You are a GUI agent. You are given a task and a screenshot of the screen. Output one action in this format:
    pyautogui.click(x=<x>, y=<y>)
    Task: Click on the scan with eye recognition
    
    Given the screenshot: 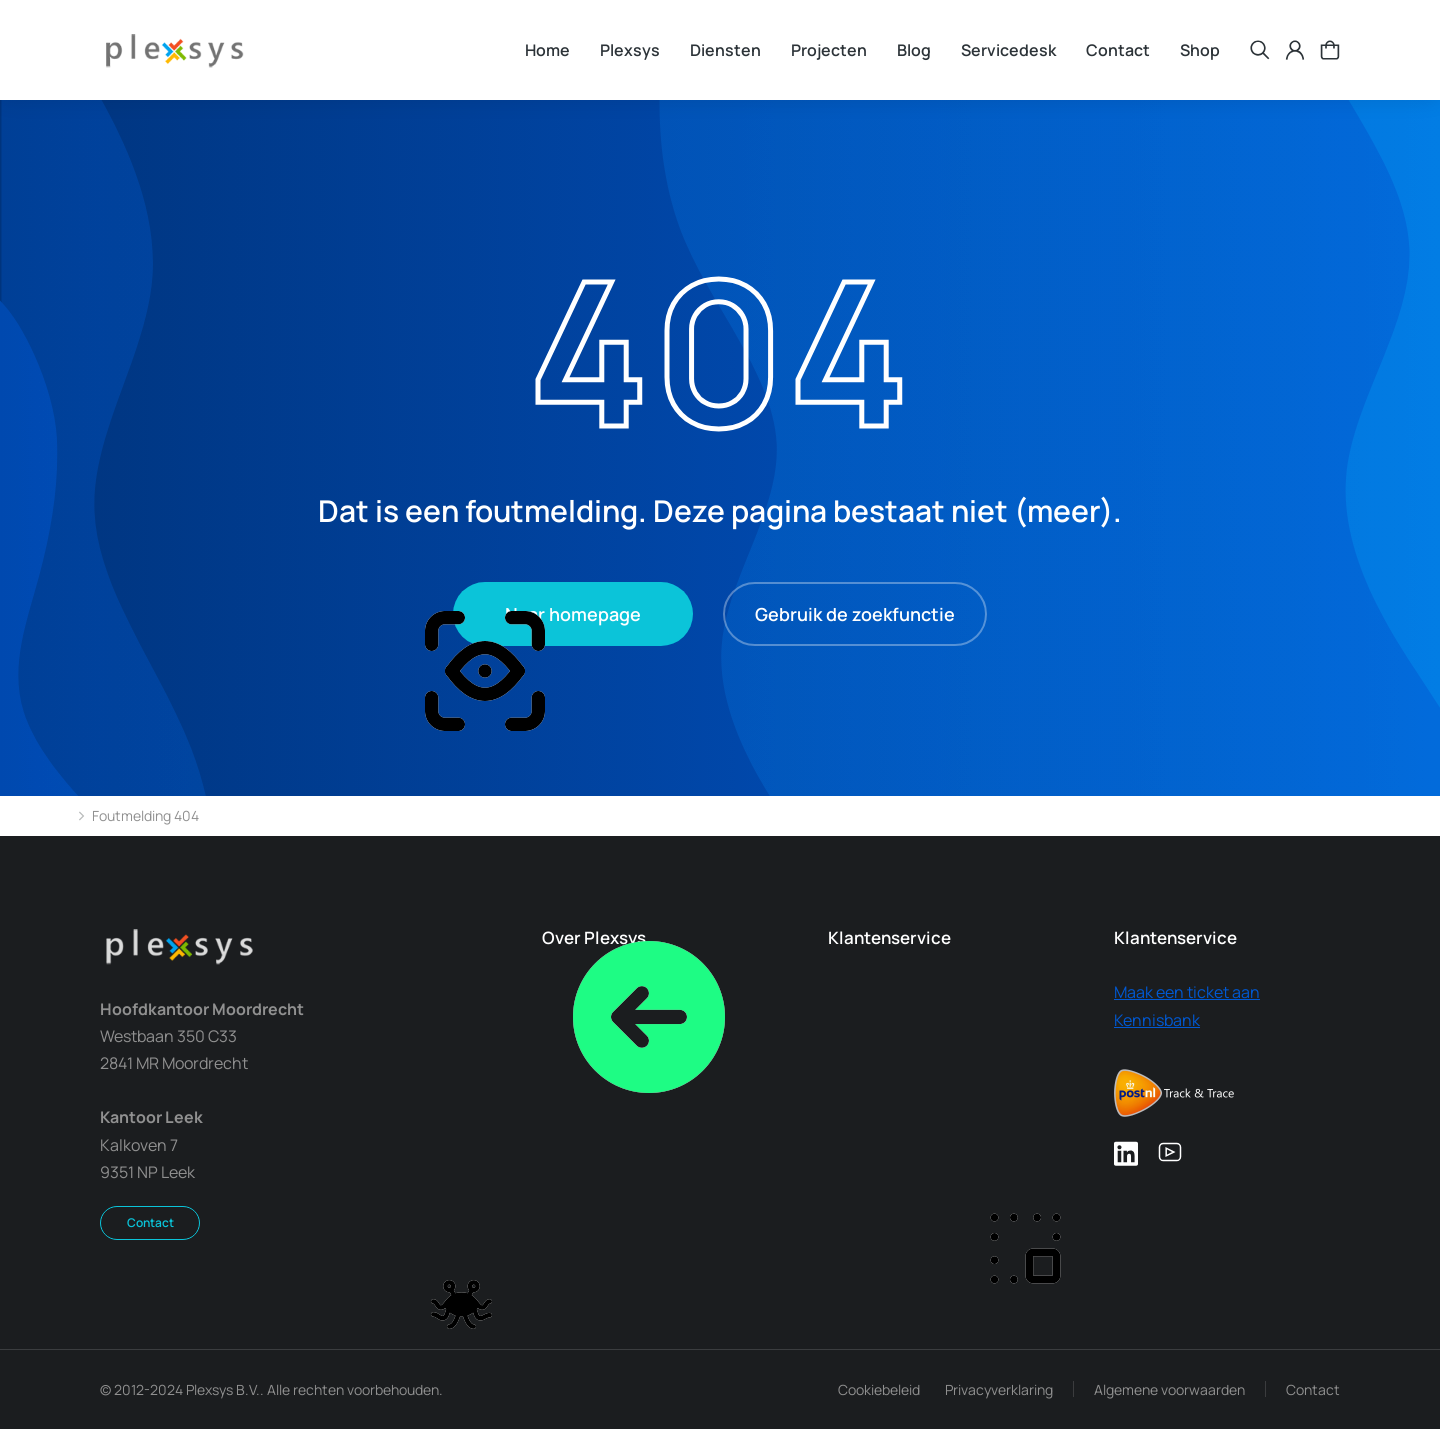 What is the action you would take?
    pyautogui.click(x=485, y=671)
    